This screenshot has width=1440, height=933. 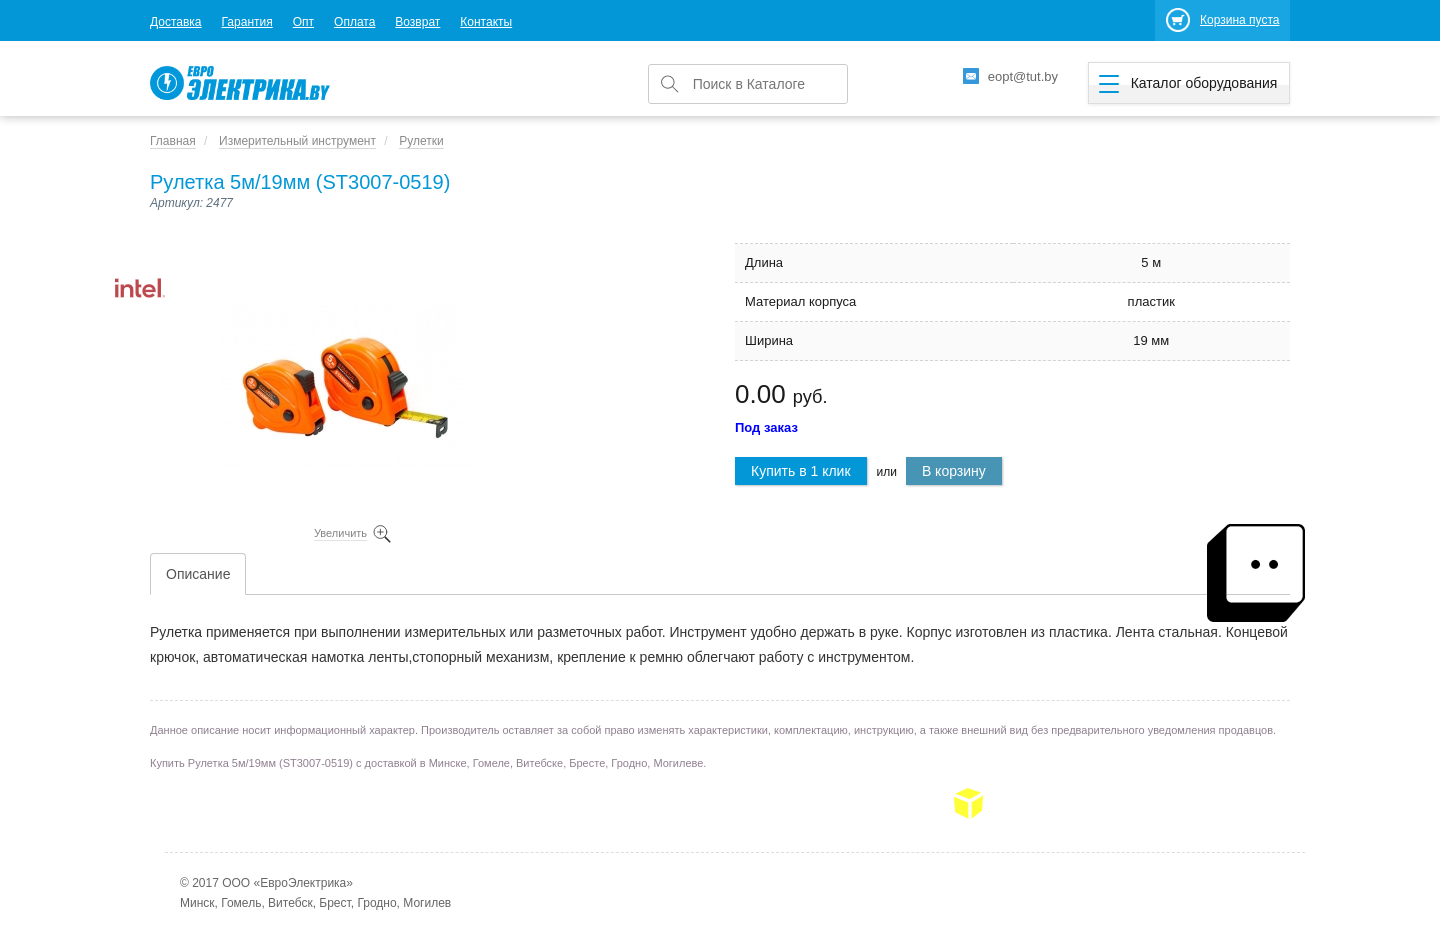 What do you see at coordinates (140, 288) in the screenshot?
I see `Intel corporation brand logo` at bounding box center [140, 288].